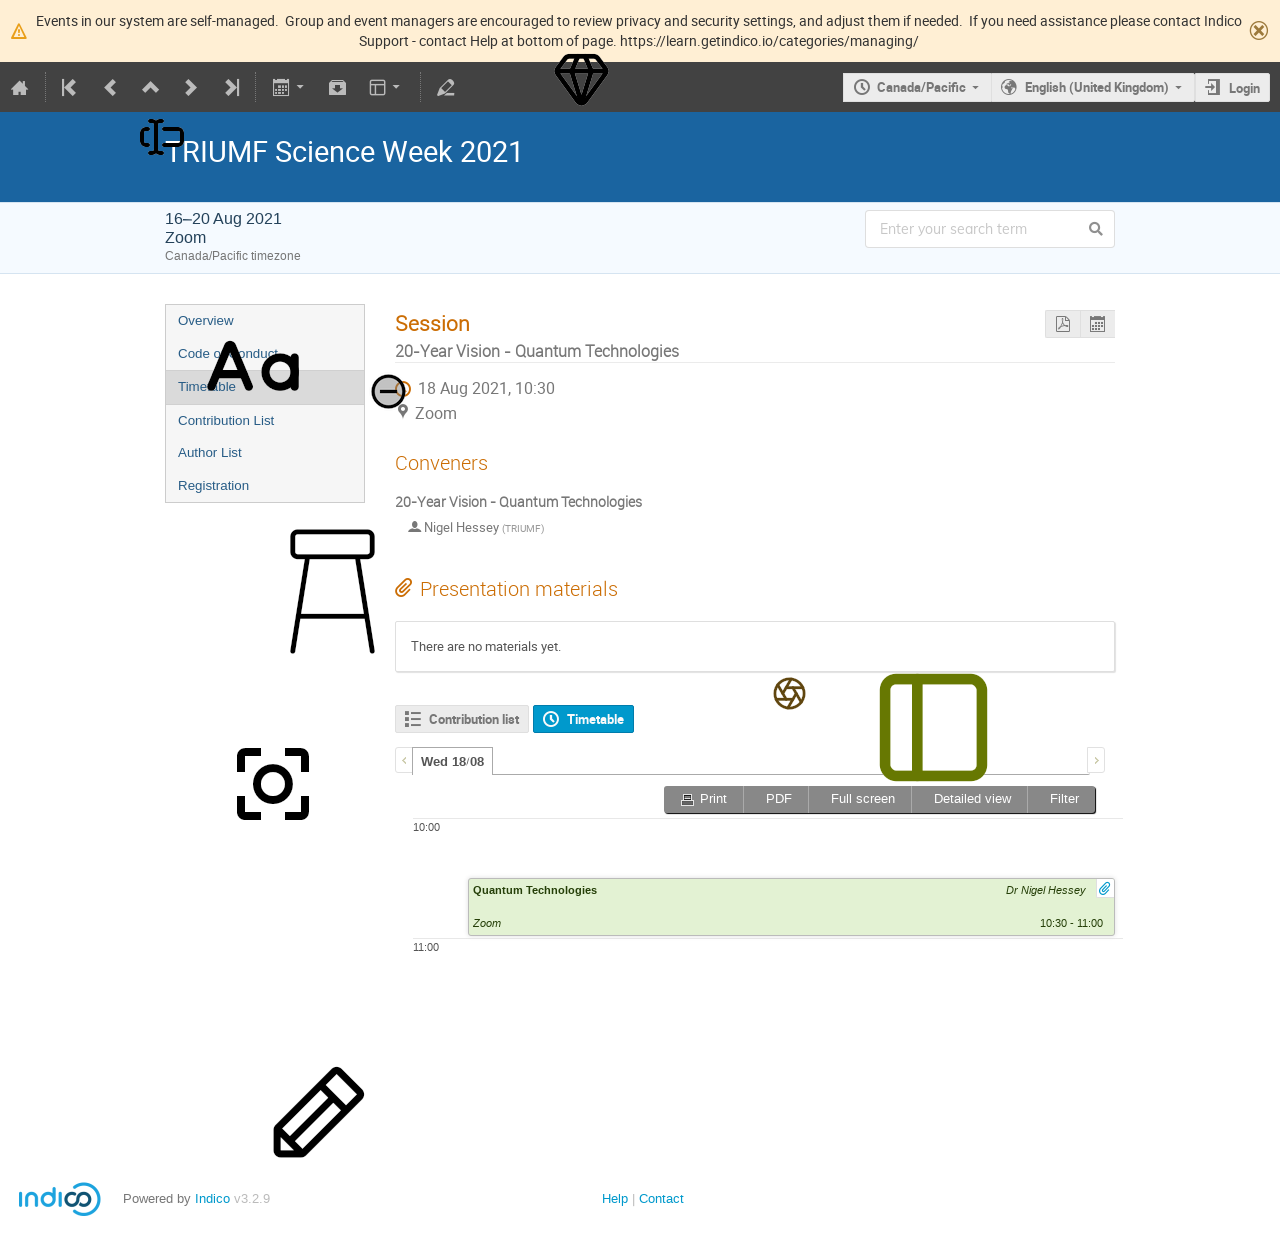 This screenshot has width=1280, height=1242. I want to click on tap to enter text in this field, so click(162, 137).